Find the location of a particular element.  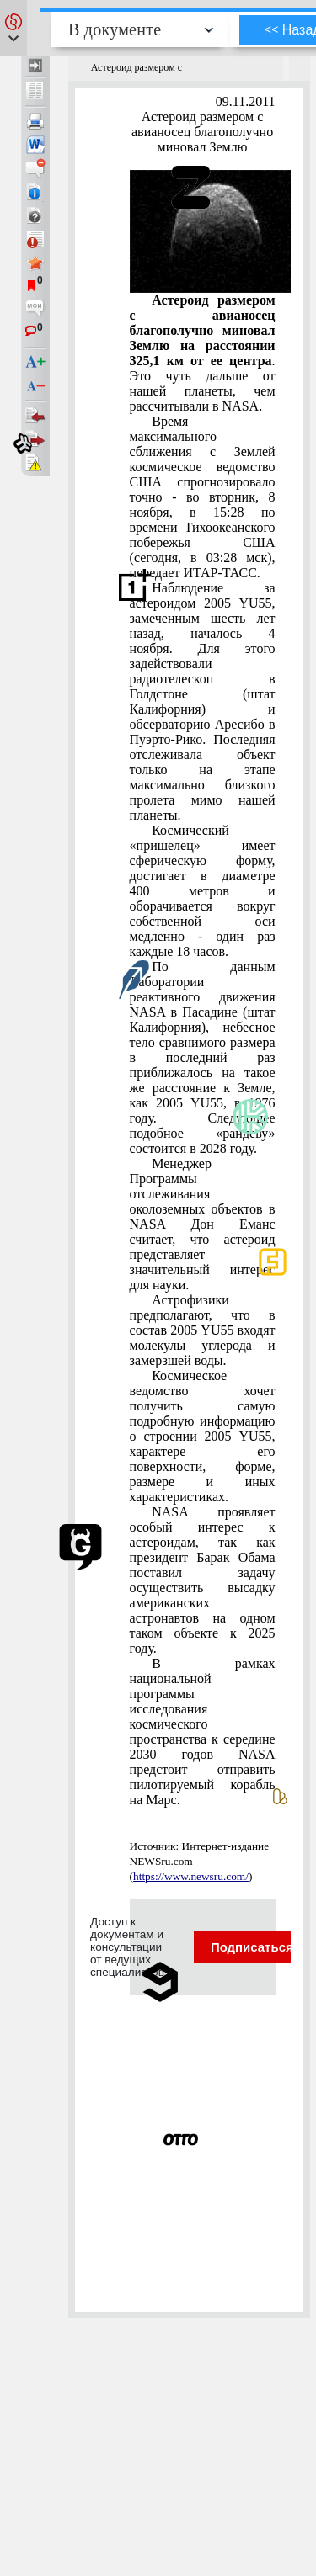

open zulip messaging app is located at coordinates (190, 187).